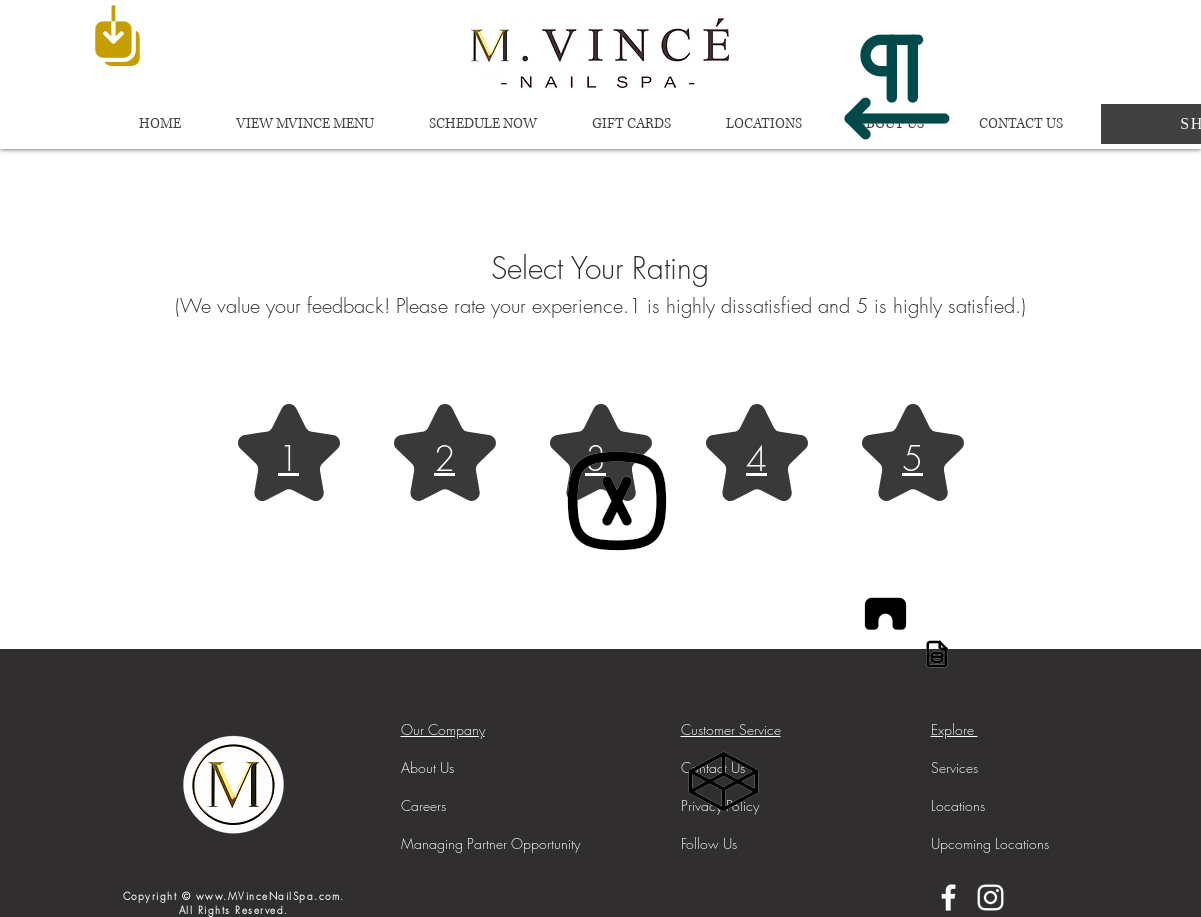 This screenshot has width=1201, height=917. Describe the element at coordinates (117, 35) in the screenshot. I see `download multiple files` at that location.